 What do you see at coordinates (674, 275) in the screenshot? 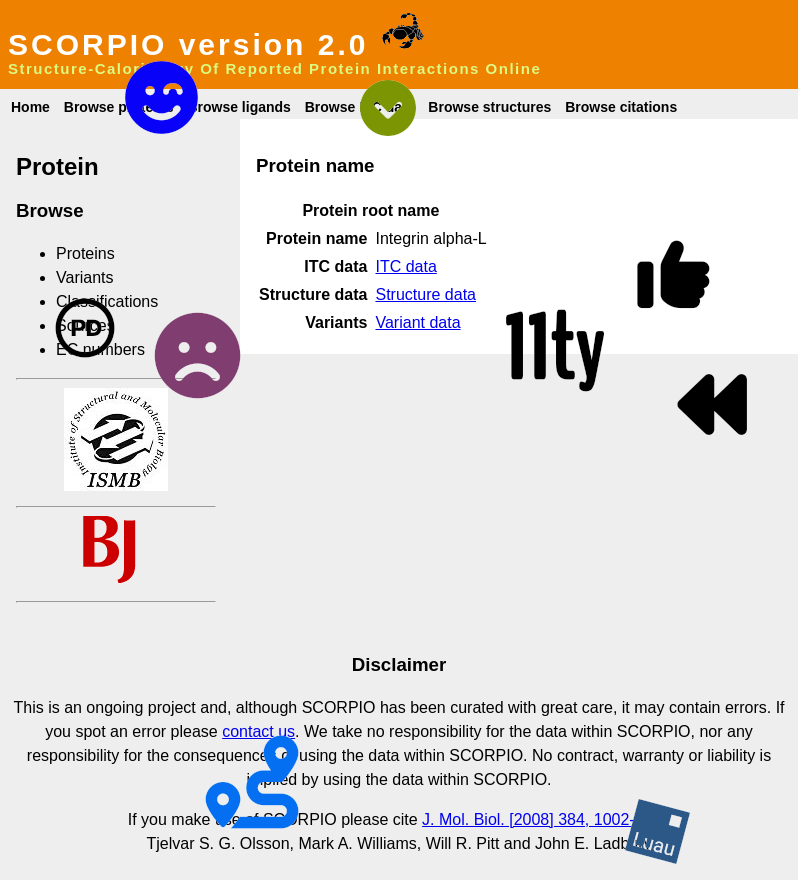
I see `like or upvote content` at bounding box center [674, 275].